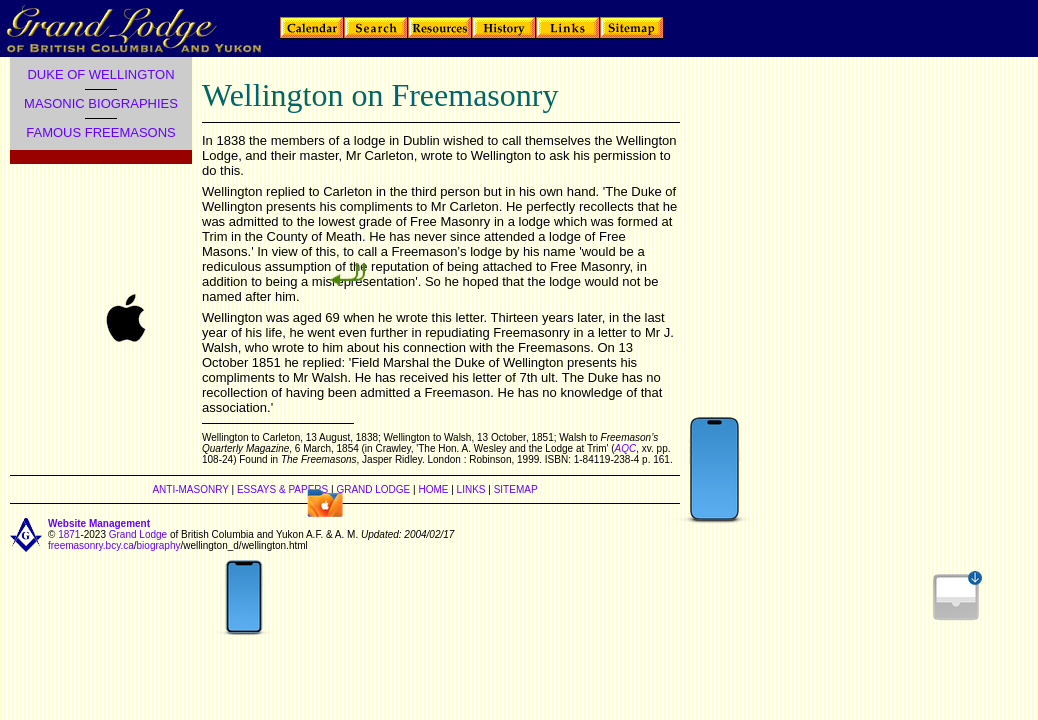 This screenshot has height=720, width=1038. Describe the element at coordinates (347, 272) in the screenshot. I see `reply to all recipients of an email` at that location.